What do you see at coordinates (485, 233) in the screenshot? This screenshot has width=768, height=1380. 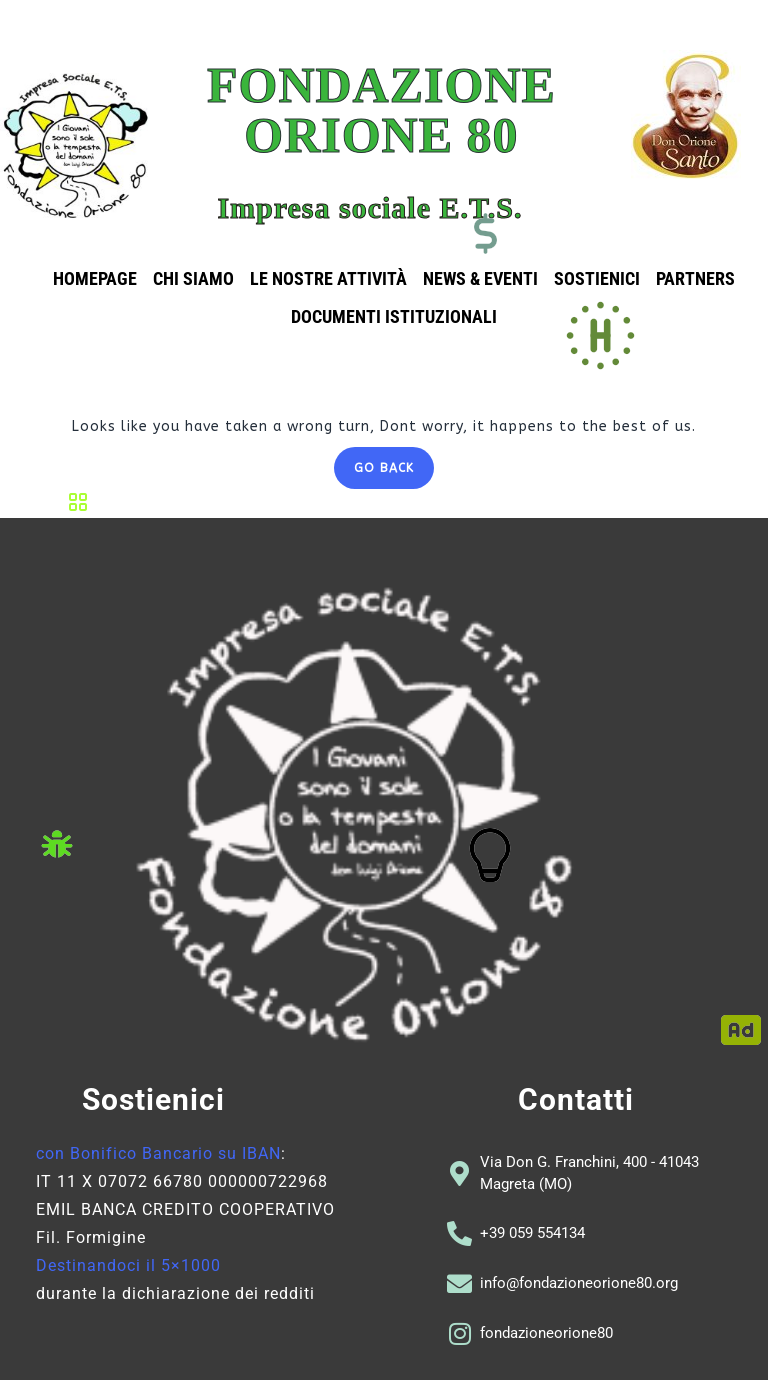 I see `view pricing or payment options` at bounding box center [485, 233].